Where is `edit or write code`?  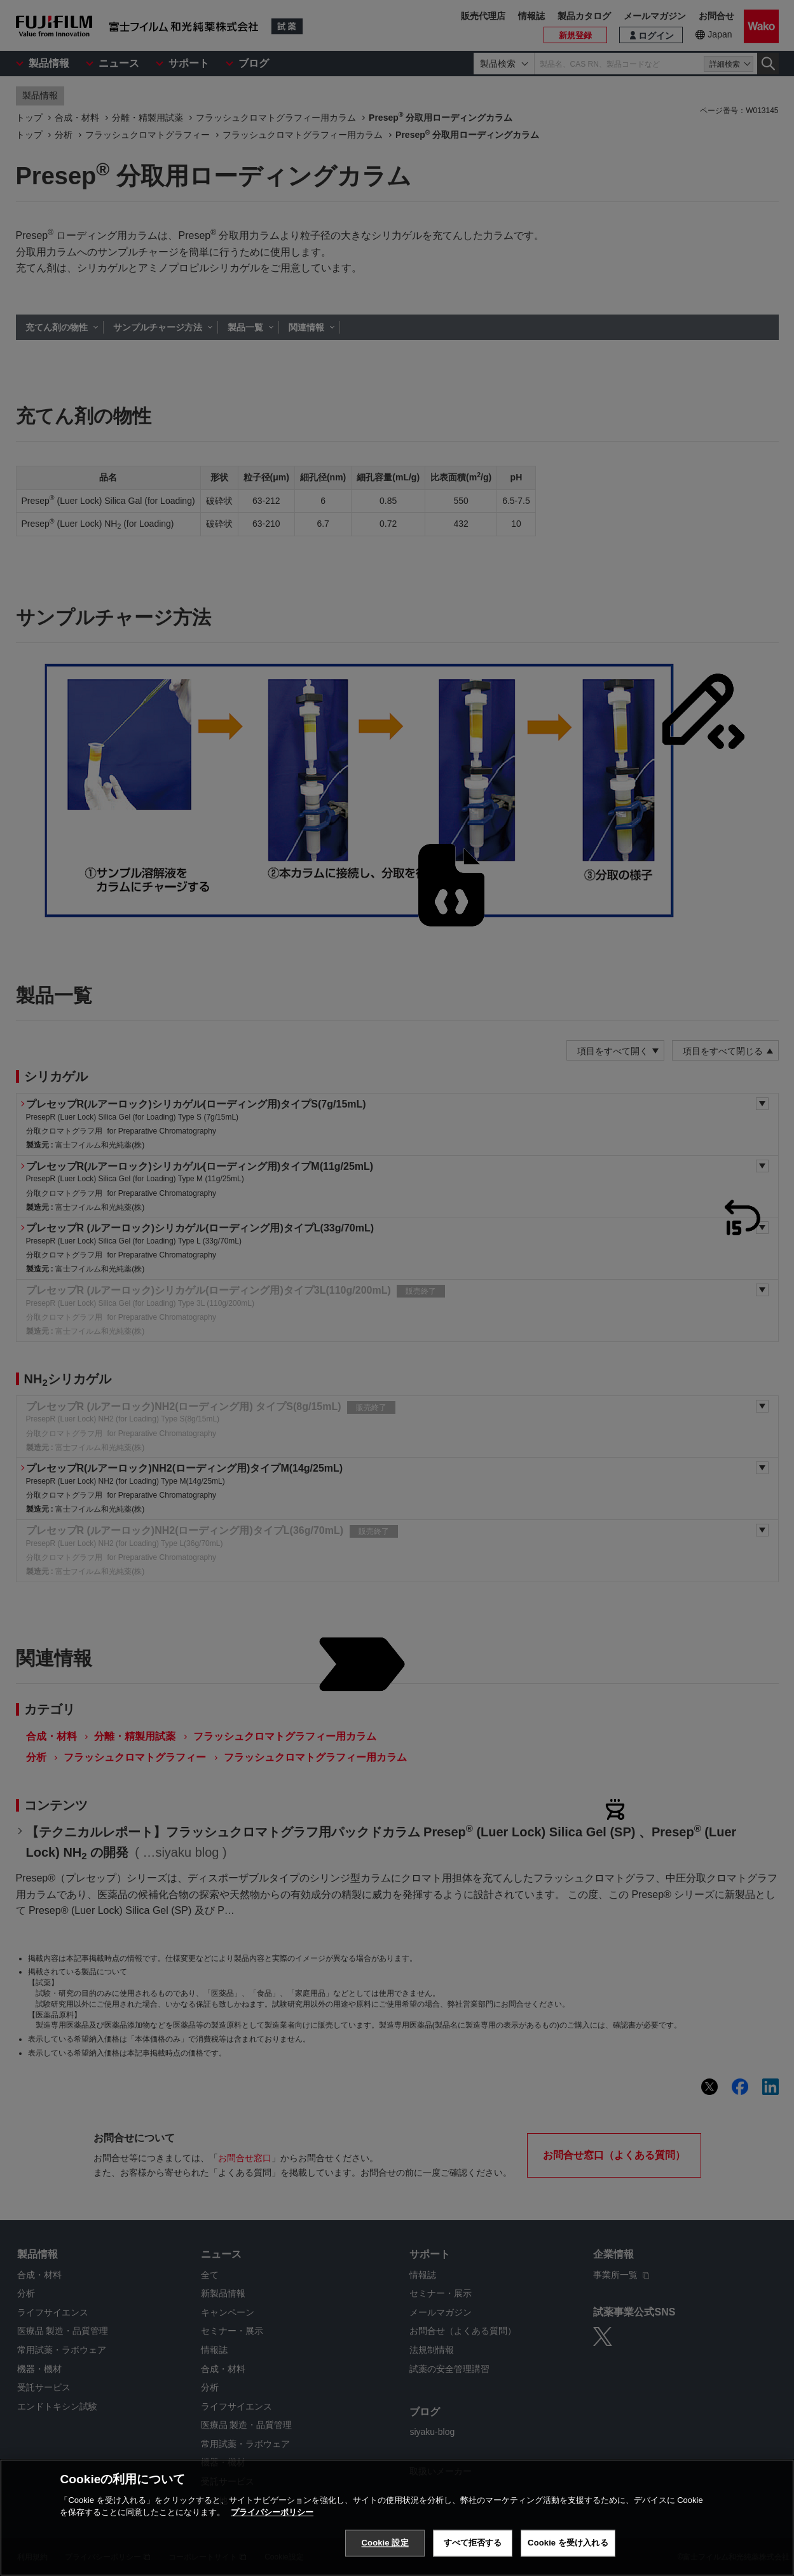 edit or write code is located at coordinates (699, 708).